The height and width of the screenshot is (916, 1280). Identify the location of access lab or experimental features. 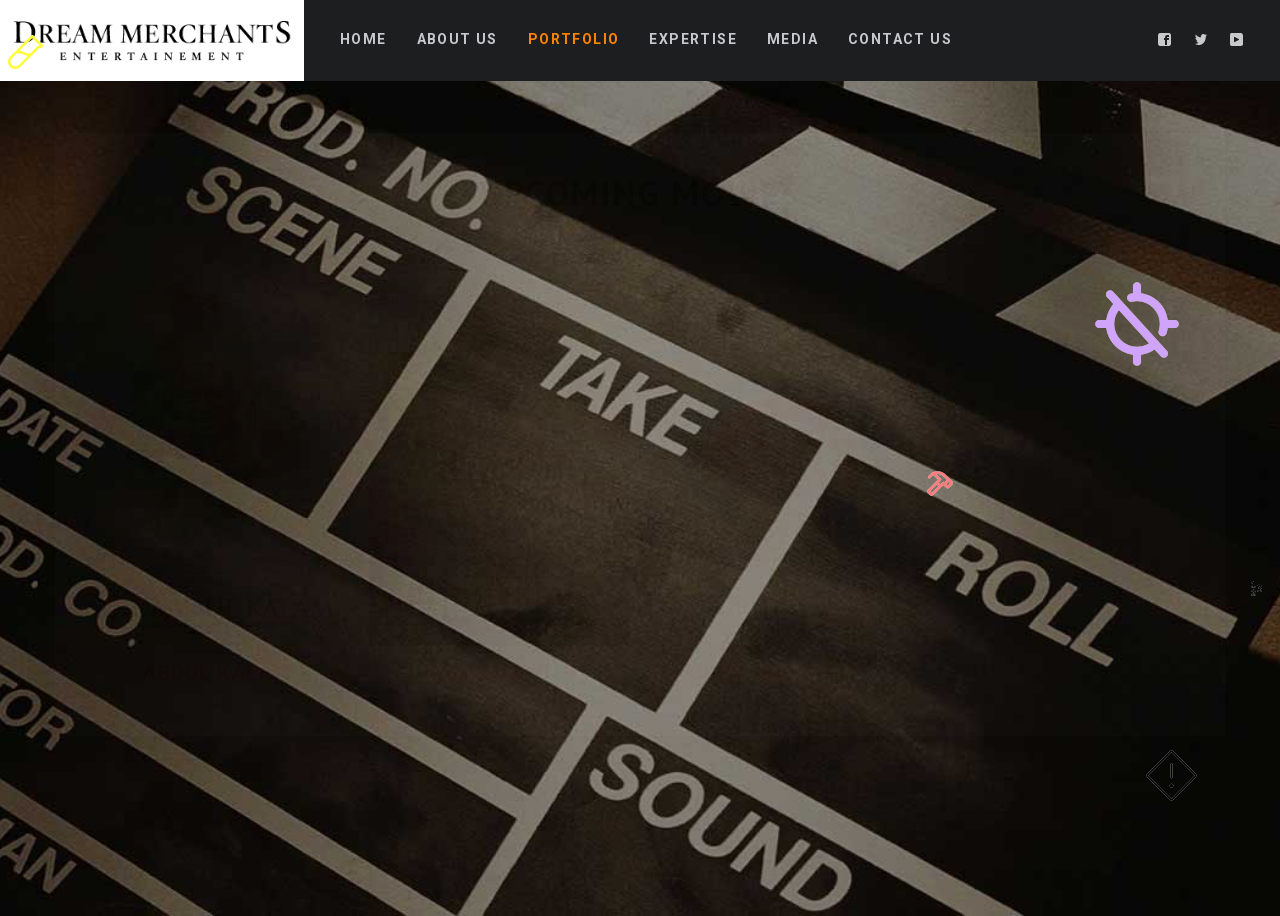
(25, 52).